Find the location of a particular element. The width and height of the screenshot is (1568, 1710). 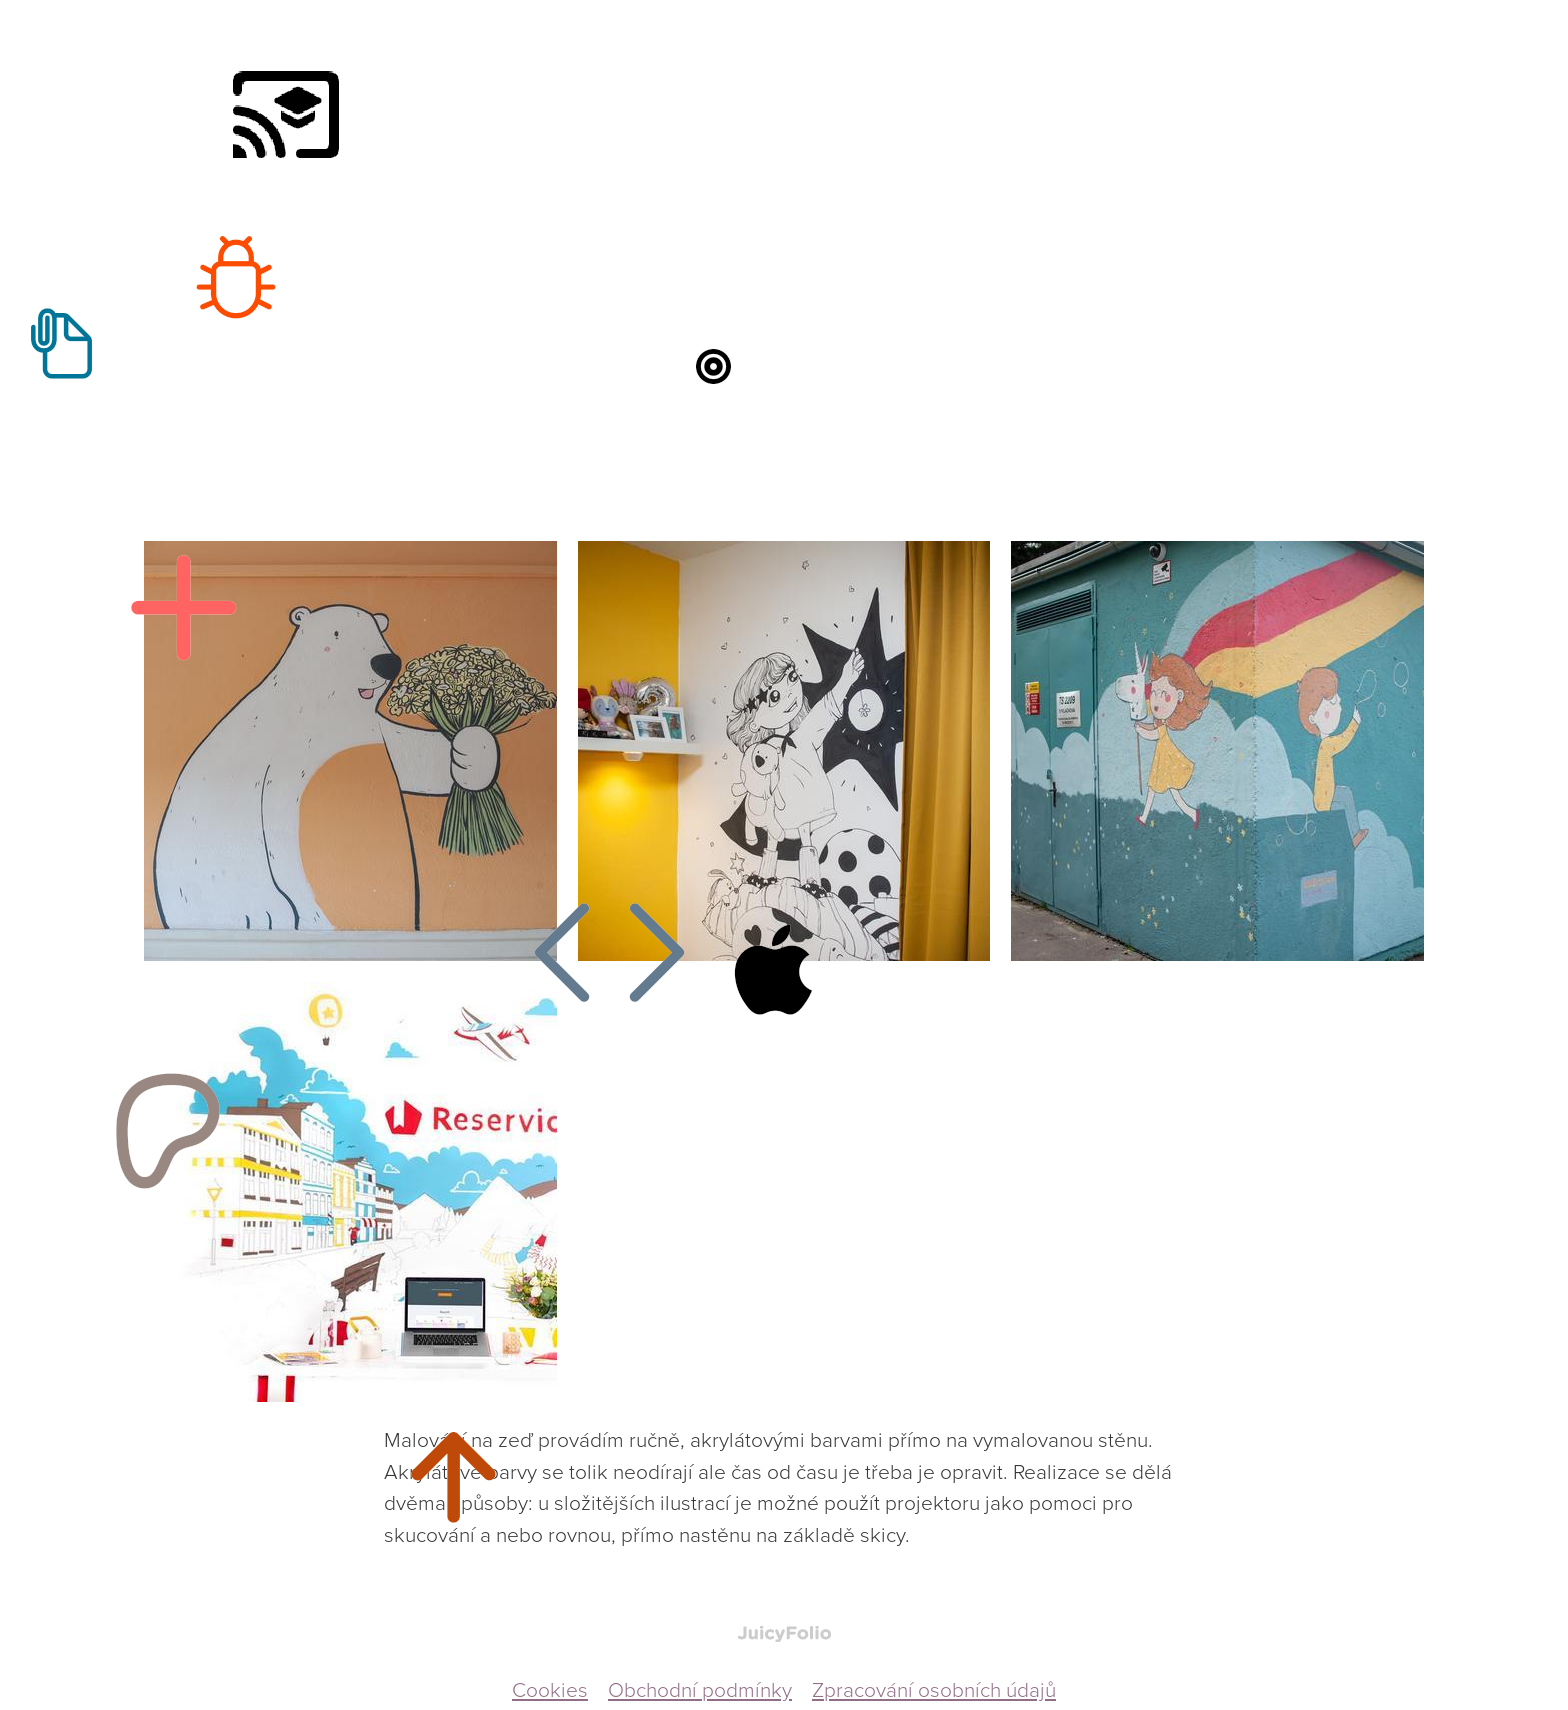

sign in with Apple is located at coordinates (773, 969).